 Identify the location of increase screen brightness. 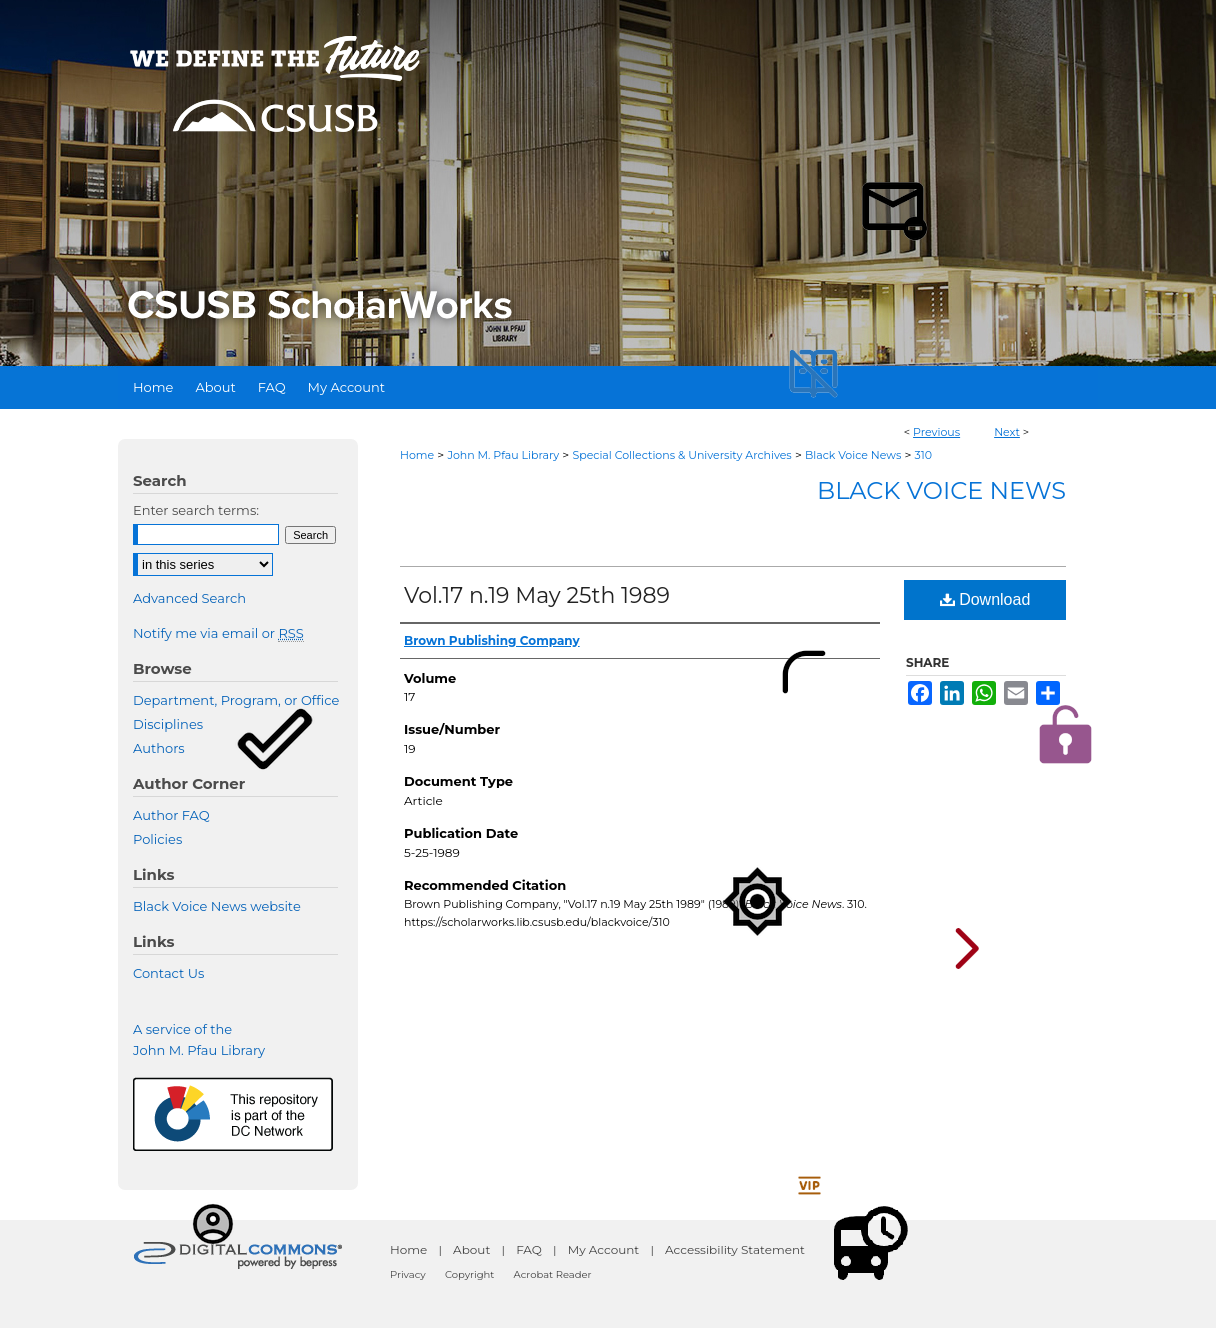
(757, 901).